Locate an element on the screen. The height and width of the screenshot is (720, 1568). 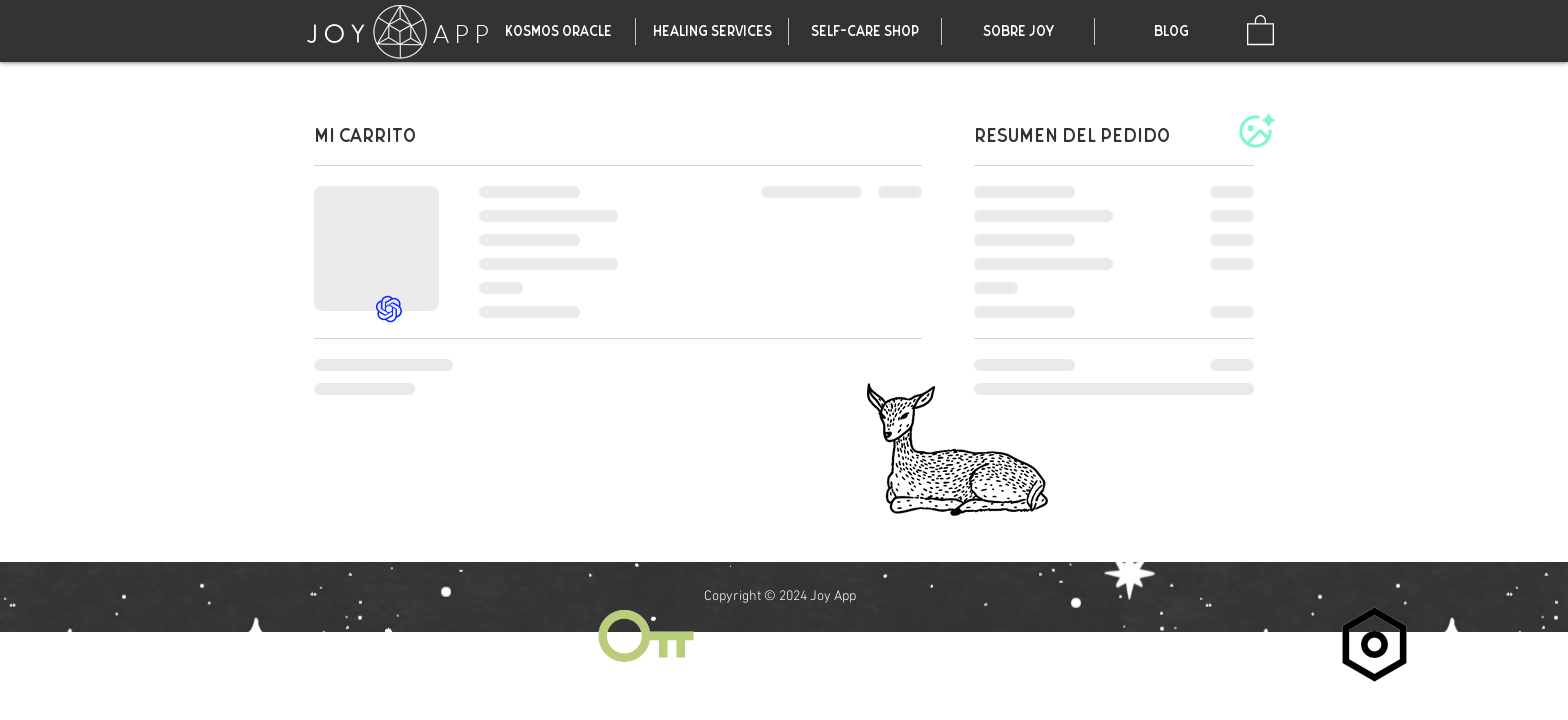
access security or encryption settings is located at coordinates (646, 636).